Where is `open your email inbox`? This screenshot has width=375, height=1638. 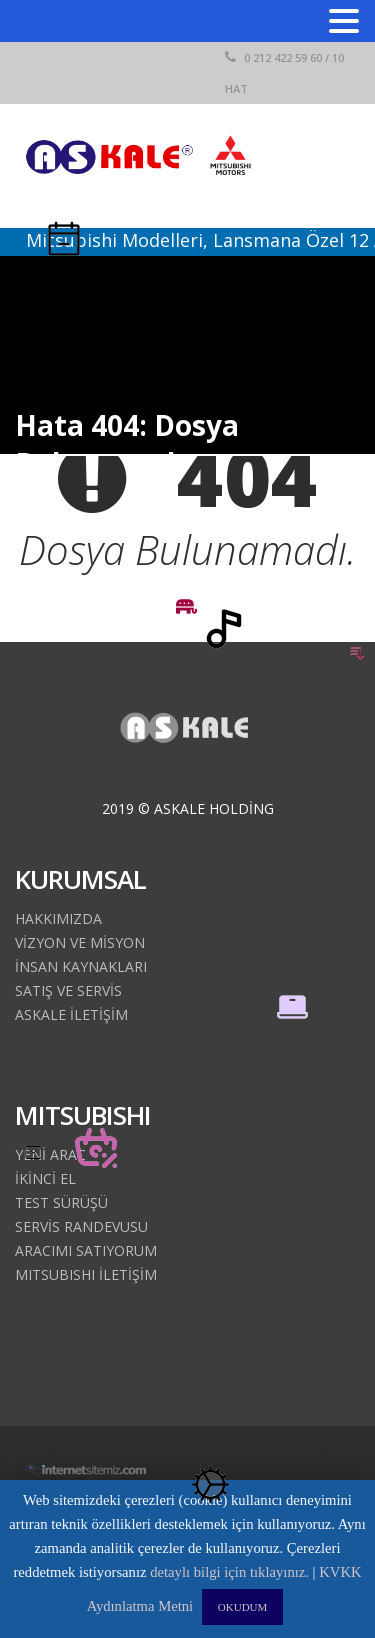 open your email inbox is located at coordinates (33, 1152).